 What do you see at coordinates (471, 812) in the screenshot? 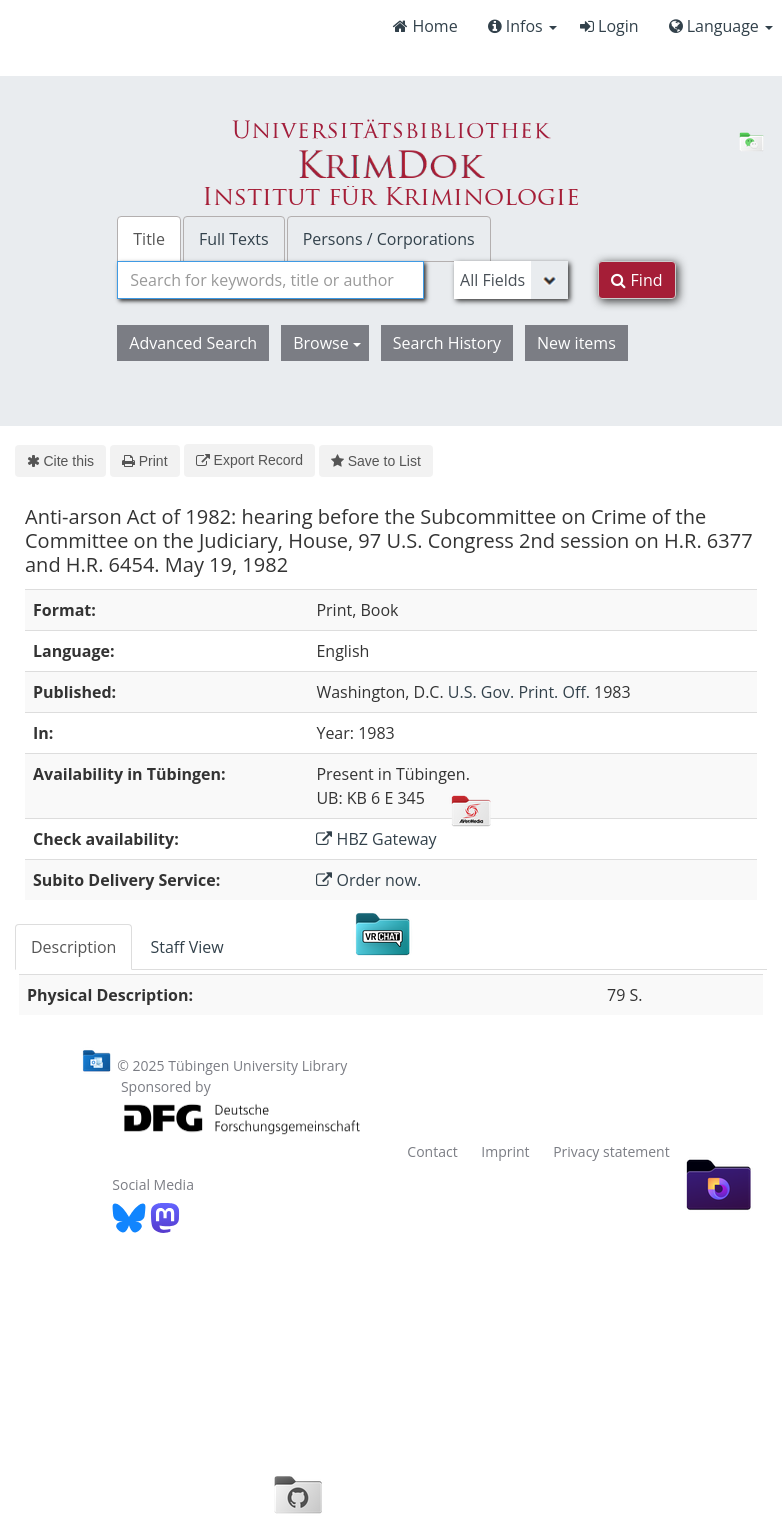
I see `open AverMedia application folder` at bounding box center [471, 812].